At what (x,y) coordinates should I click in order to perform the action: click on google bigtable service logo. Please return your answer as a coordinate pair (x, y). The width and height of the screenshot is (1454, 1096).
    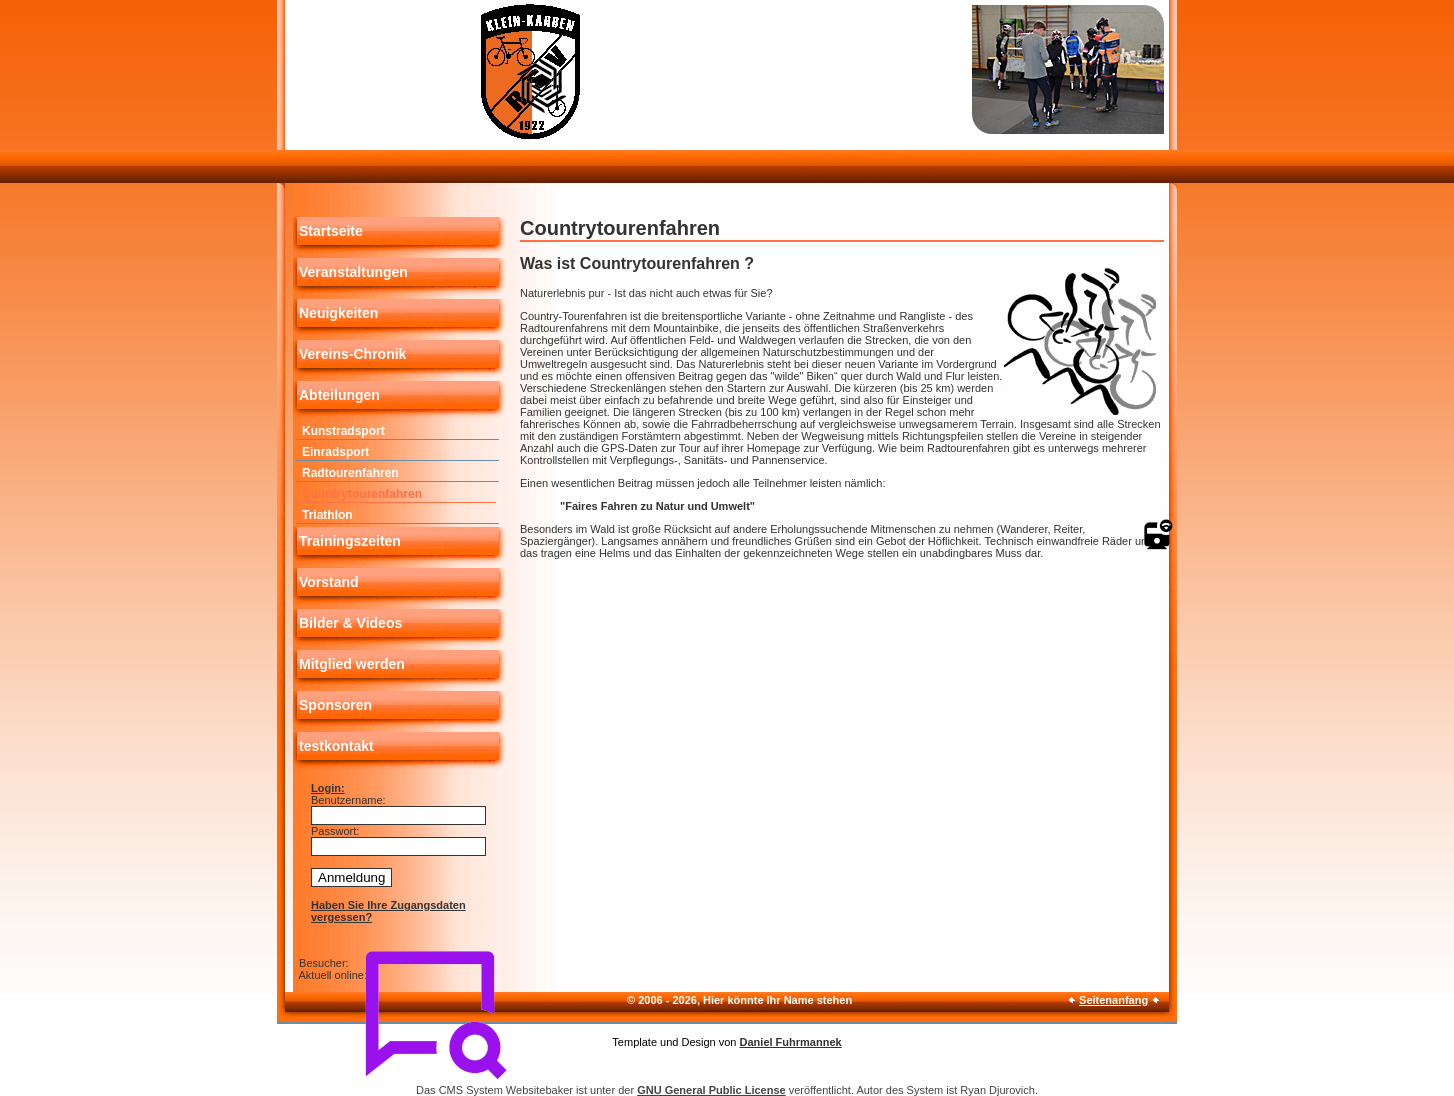
    Looking at the image, I should click on (541, 85).